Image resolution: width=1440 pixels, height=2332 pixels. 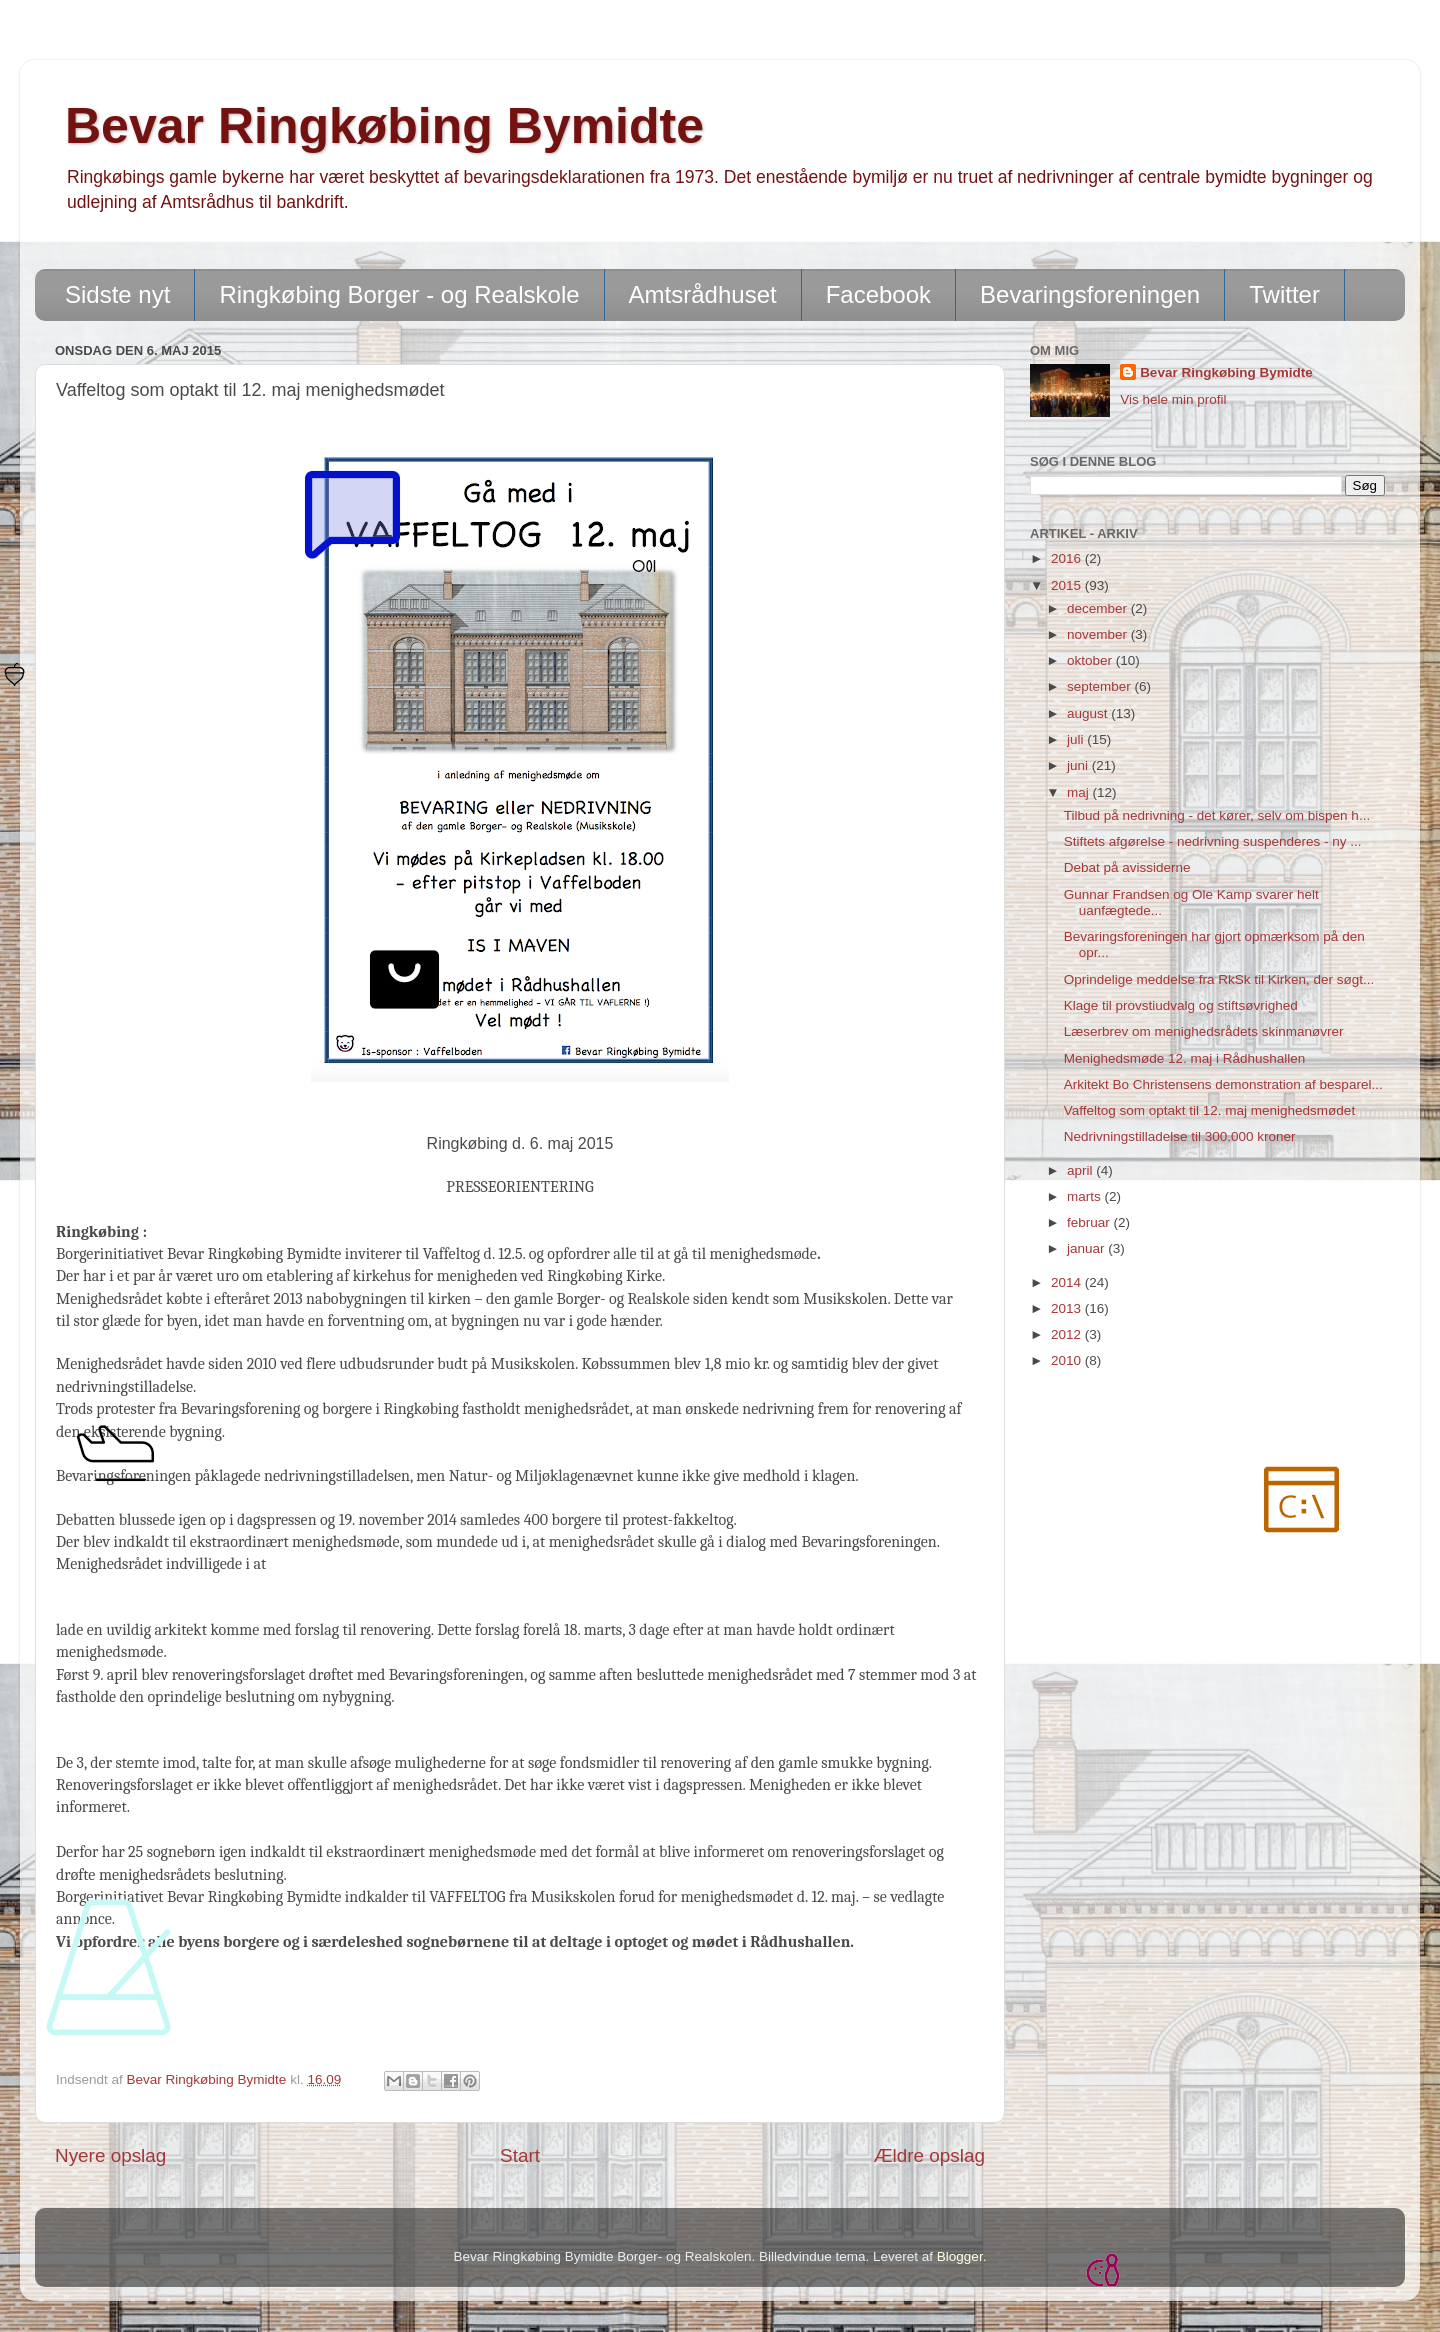 I want to click on indicates flight mode is active, so click(x=115, y=1450).